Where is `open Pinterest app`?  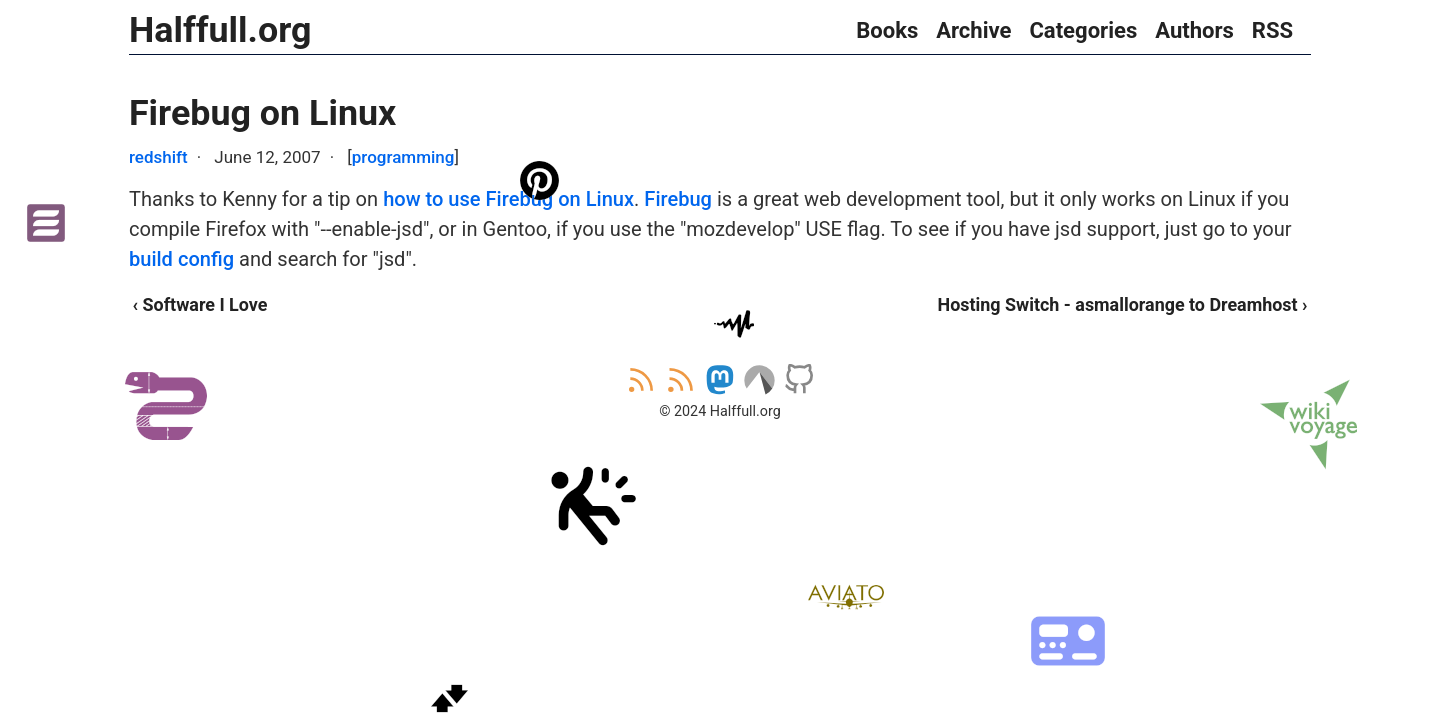 open Pinterest app is located at coordinates (539, 180).